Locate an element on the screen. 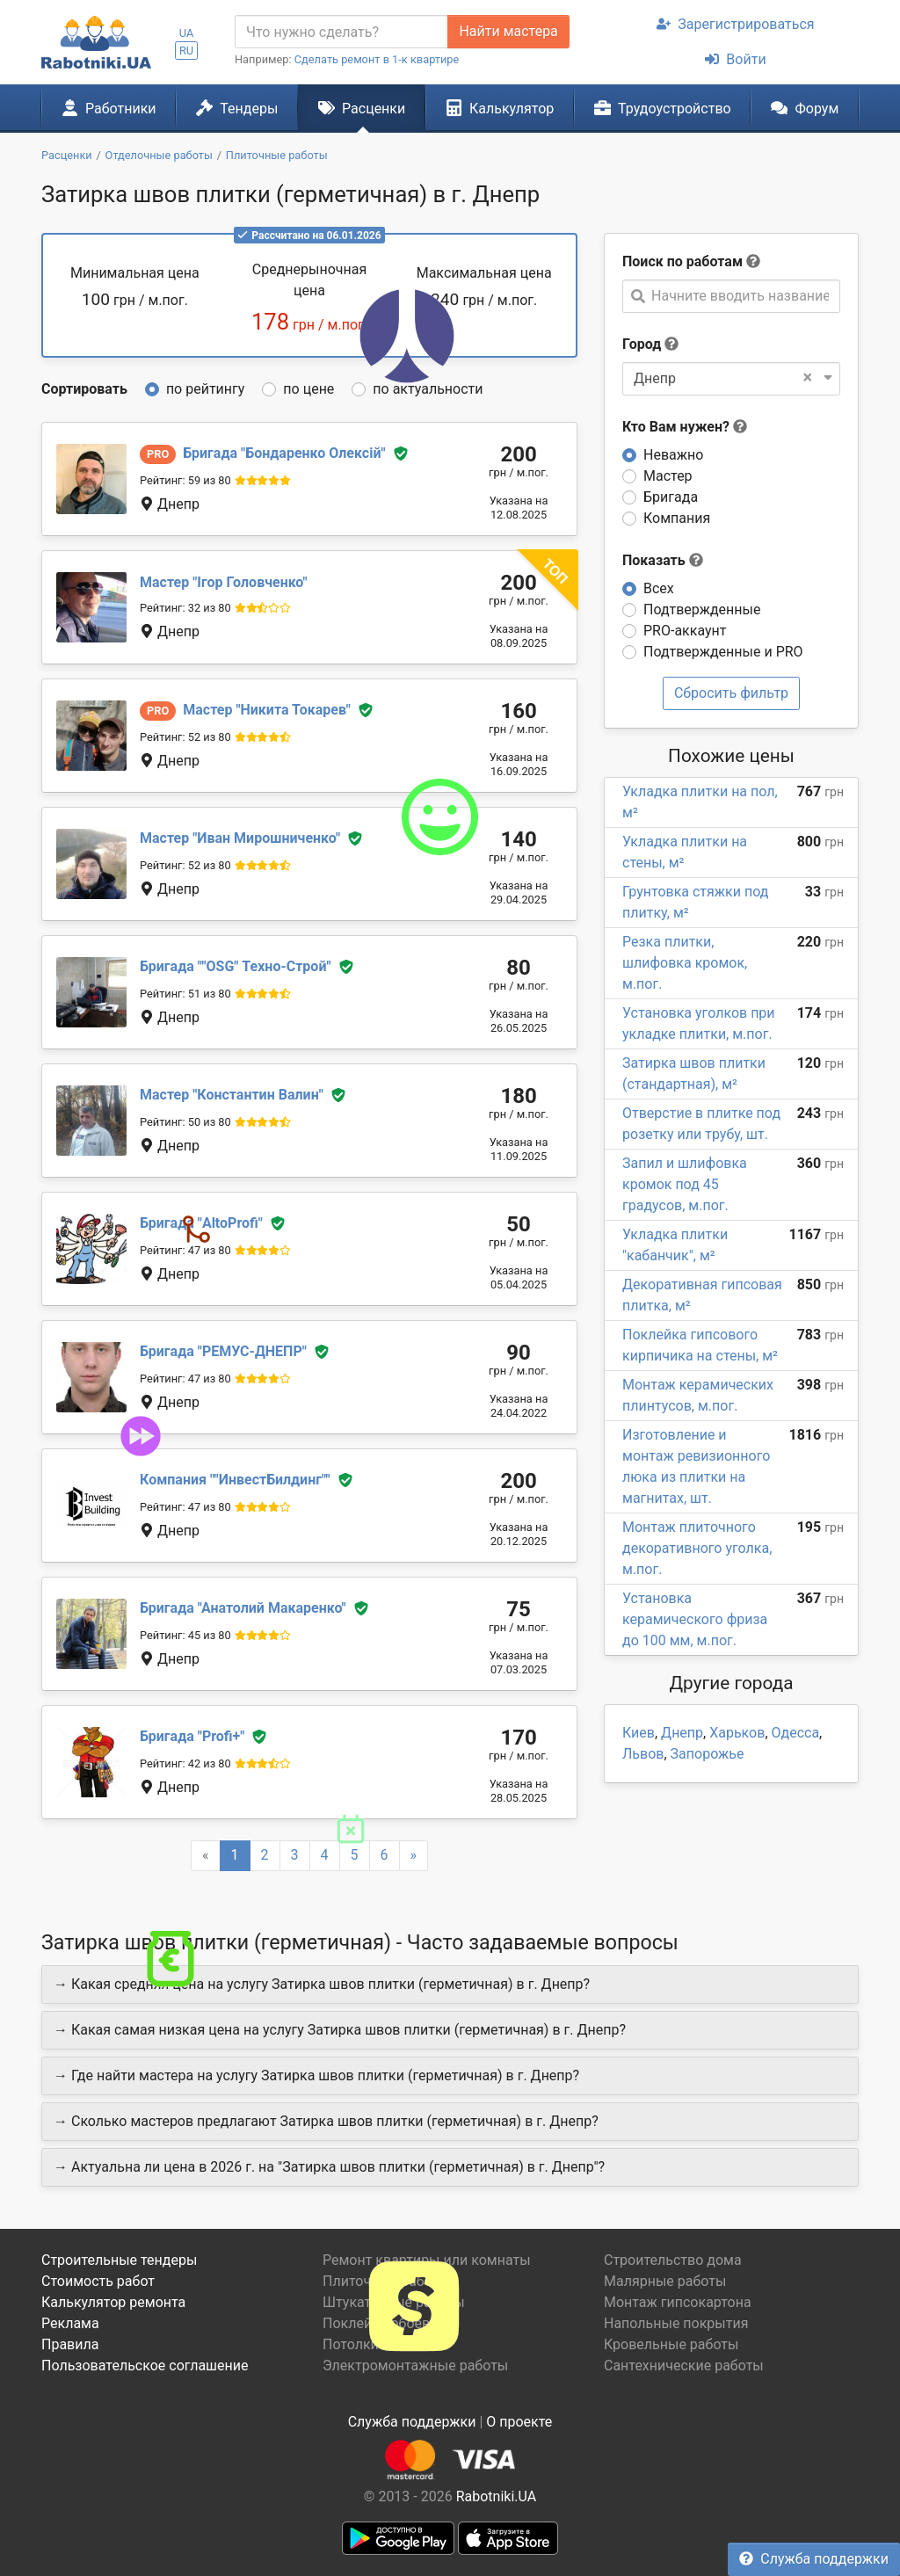  cancel or remove a scheduled event is located at coordinates (351, 1830).